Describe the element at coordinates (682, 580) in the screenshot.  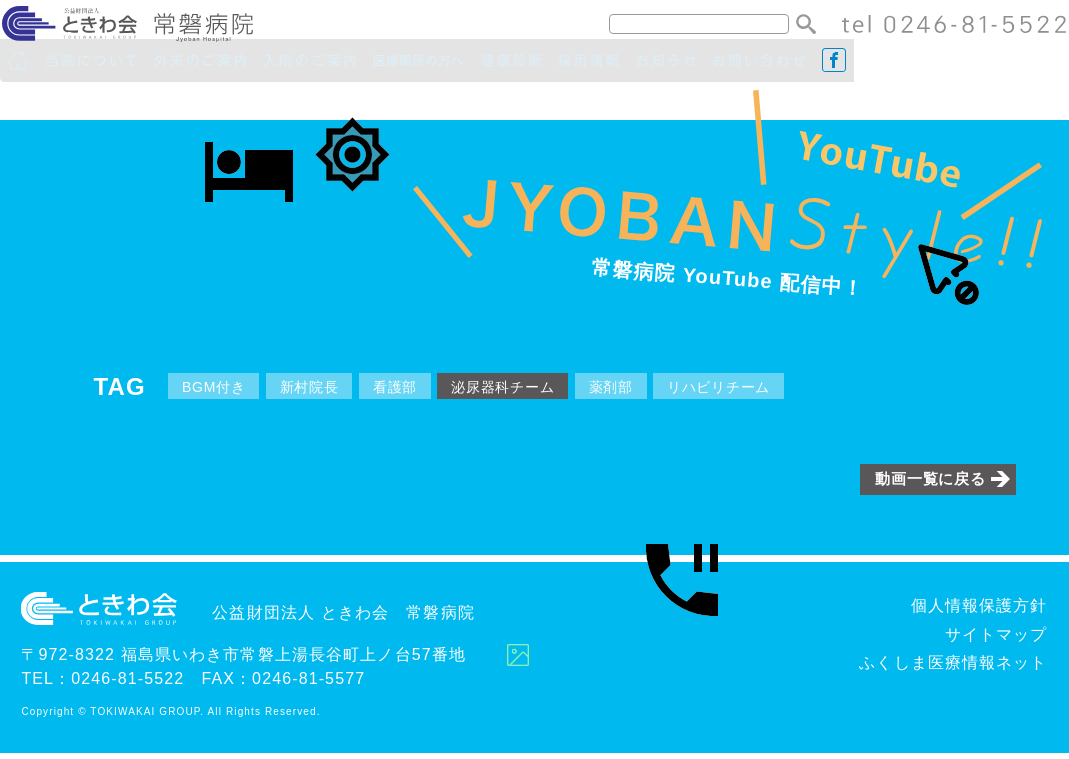
I see `call on hold` at that location.